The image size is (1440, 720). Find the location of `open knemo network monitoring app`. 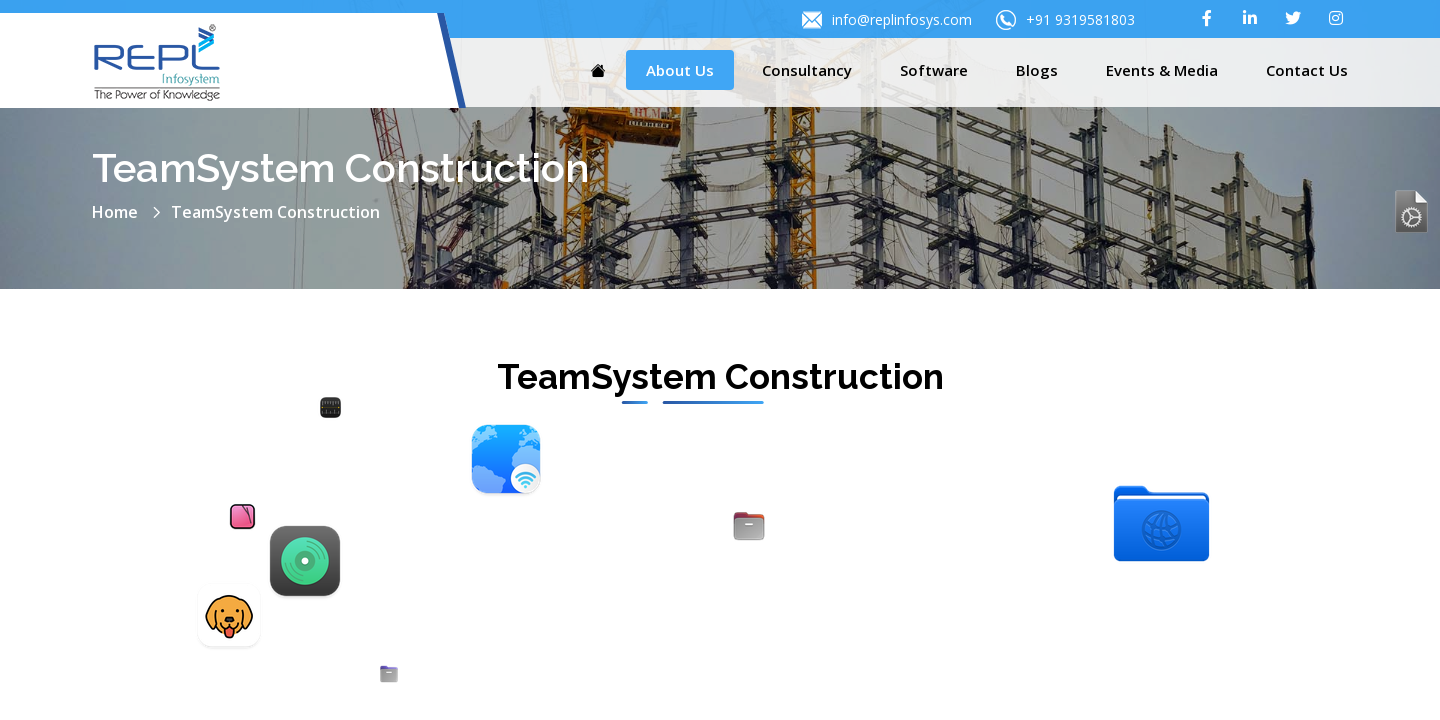

open knemo network monitoring app is located at coordinates (506, 459).